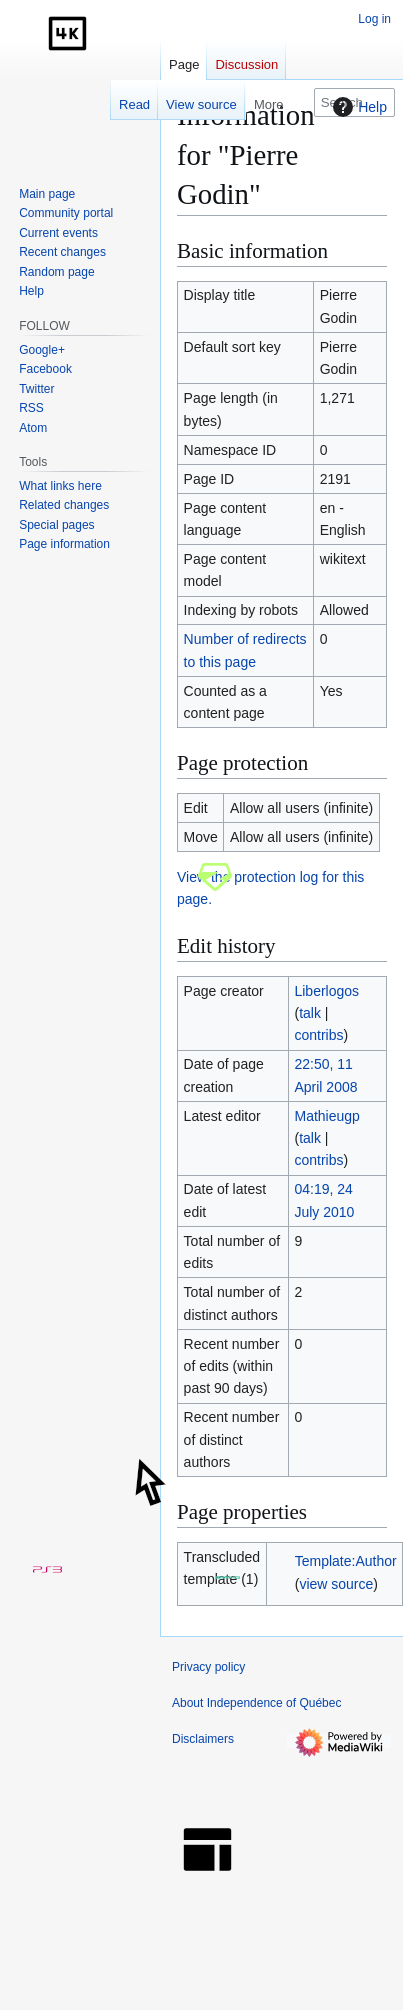 The image size is (403, 2010). Describe the element at coordinates (207, 1849) in the screenshot. I see `switch to grid layout view` at that location.